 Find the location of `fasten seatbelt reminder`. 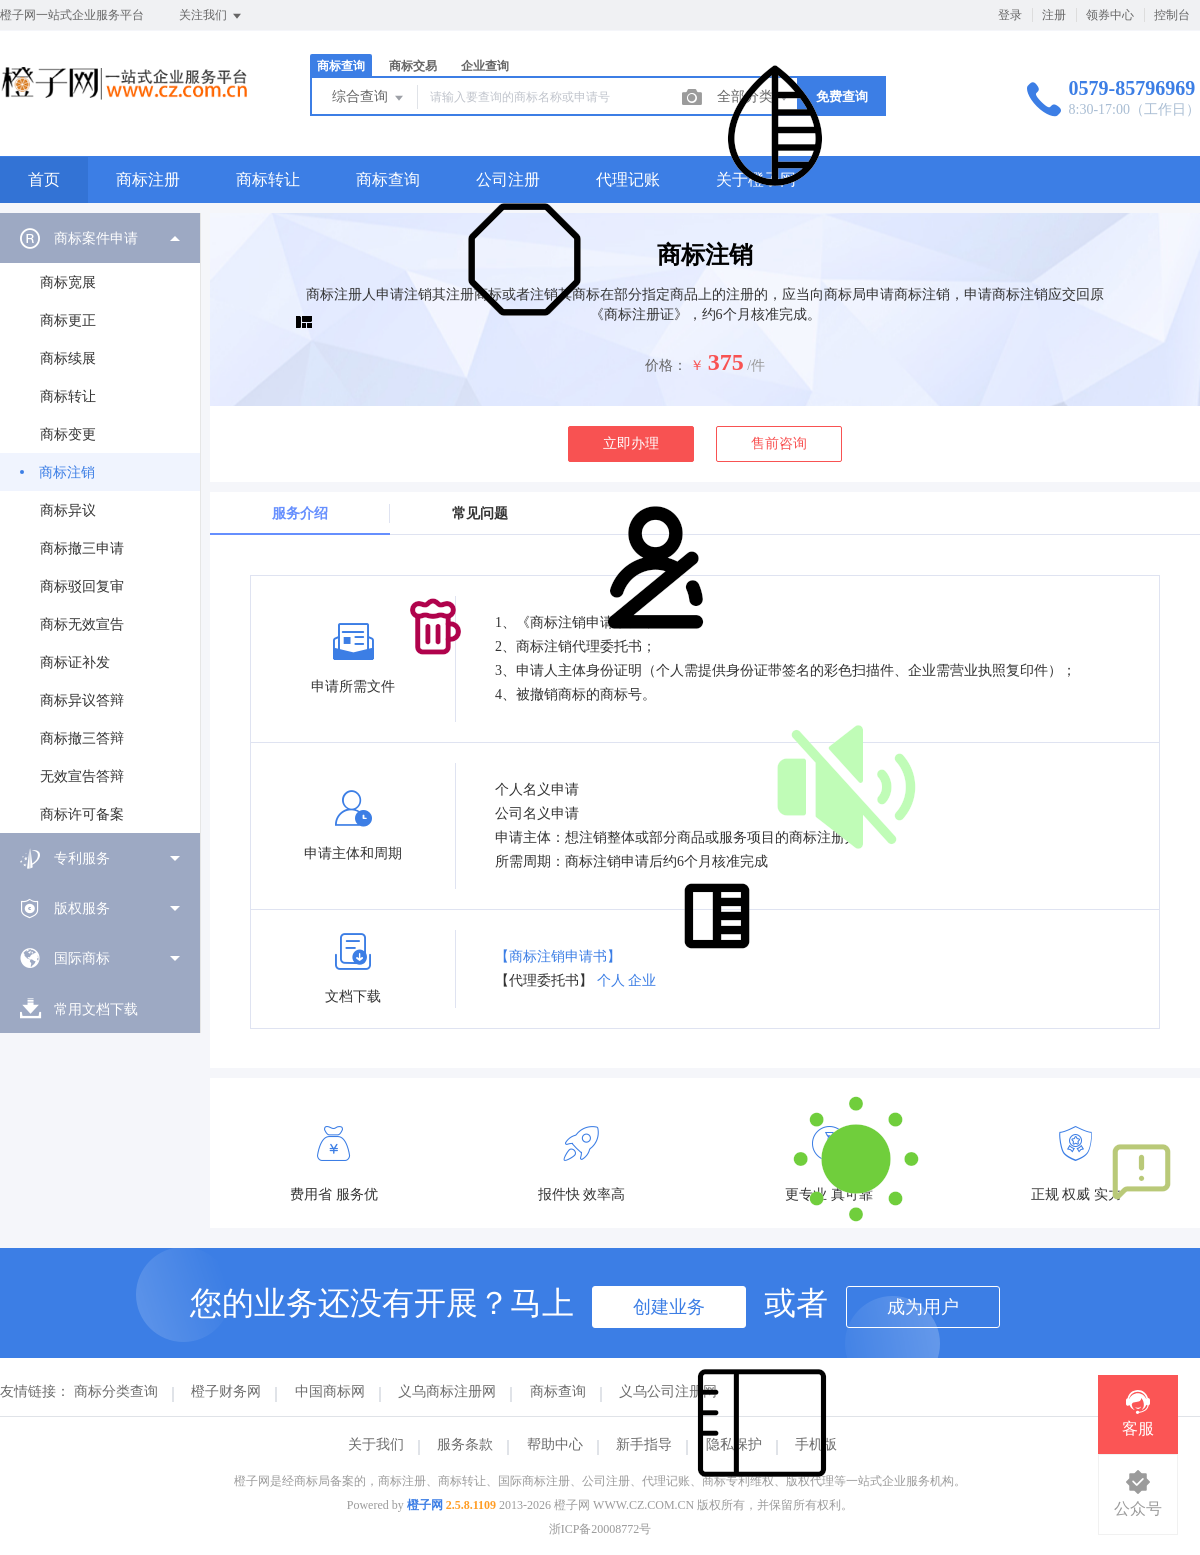

fasten seatbelt reminder is located at coordinates (655, 567).